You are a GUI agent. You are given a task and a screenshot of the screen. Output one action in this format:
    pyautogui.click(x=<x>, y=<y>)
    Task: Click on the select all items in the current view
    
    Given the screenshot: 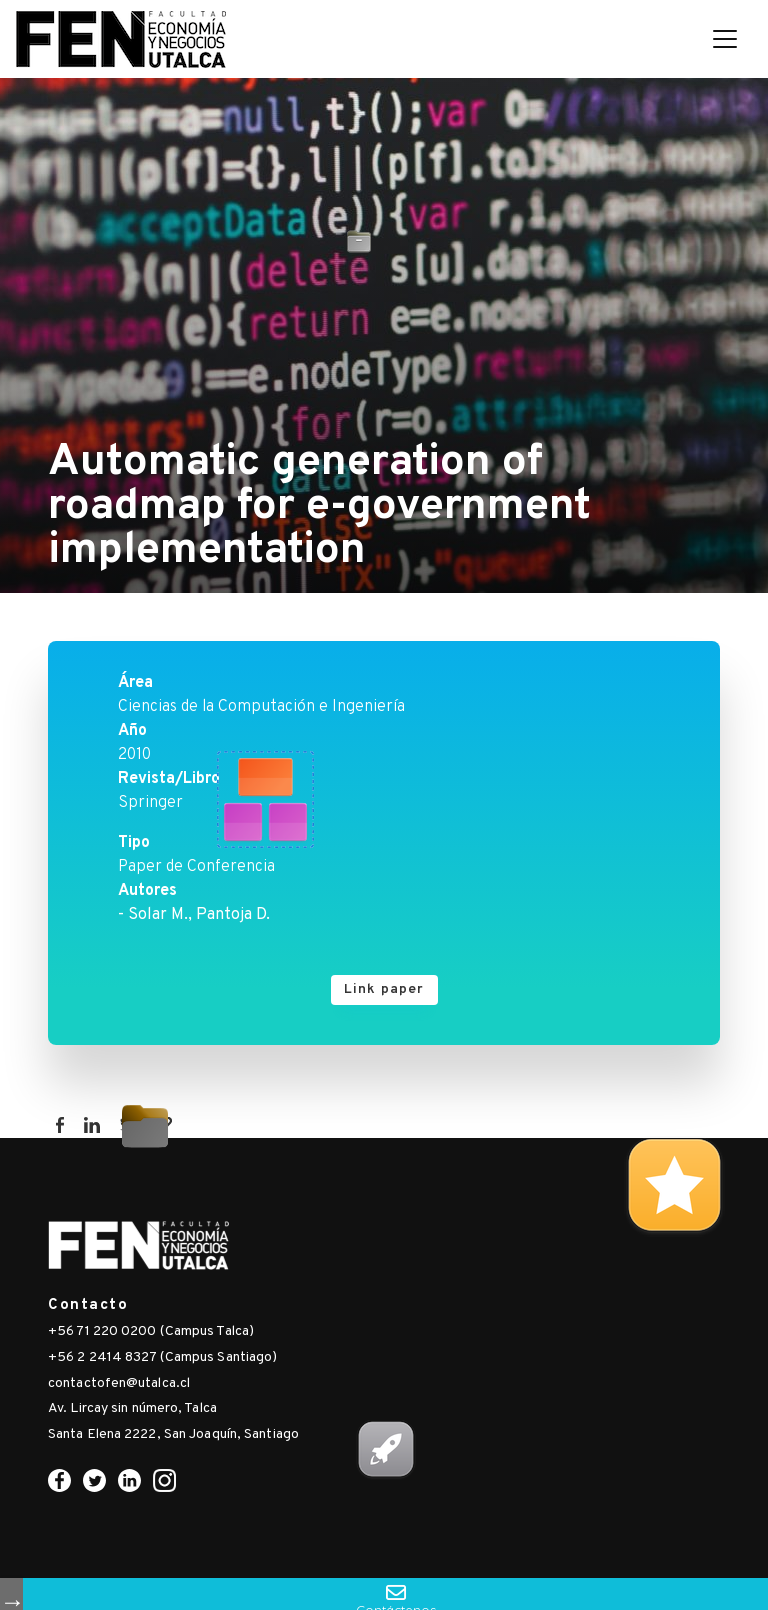 What is the action you would take?
    pyautogui.click(x=265, y=799)
    